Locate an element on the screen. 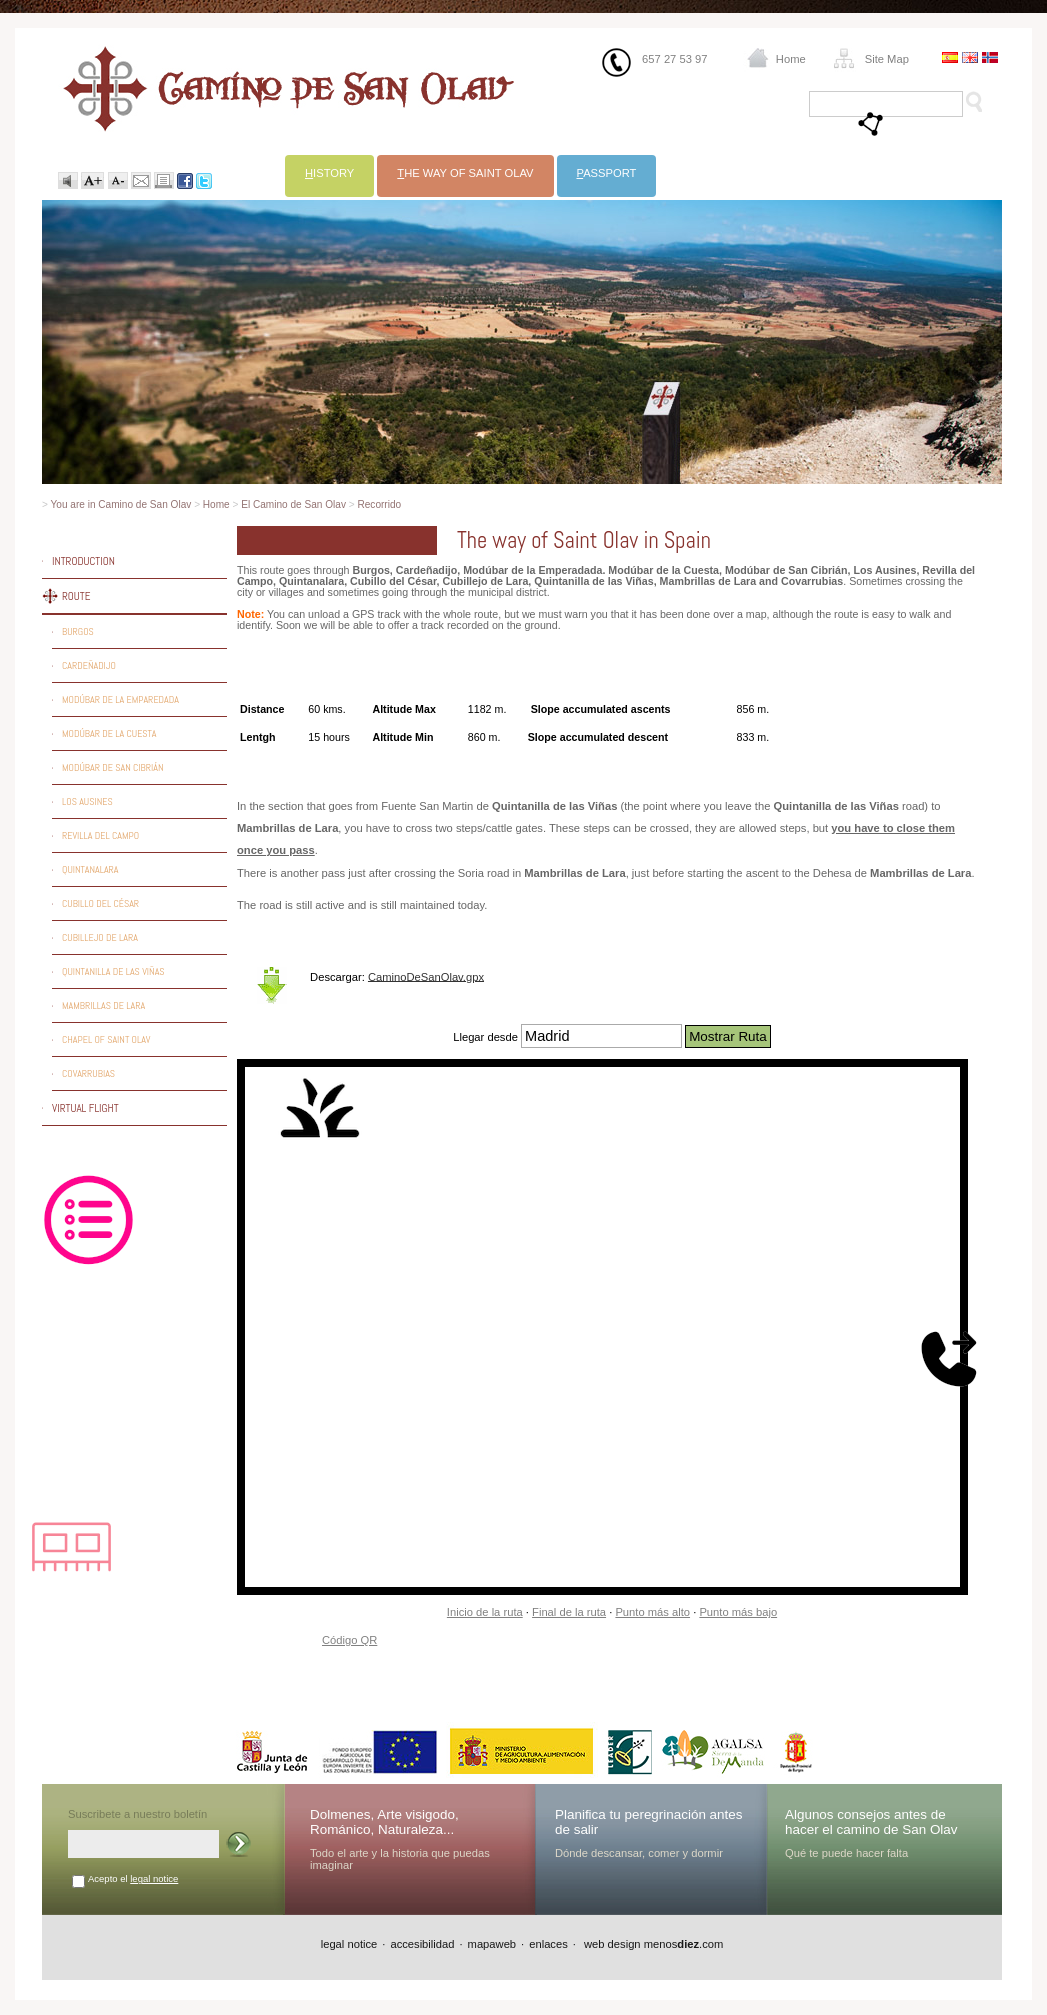 The width and height of the screenshot is (1047, 2015). view device memory or RAM usage is located at coordinates (71, 1545).